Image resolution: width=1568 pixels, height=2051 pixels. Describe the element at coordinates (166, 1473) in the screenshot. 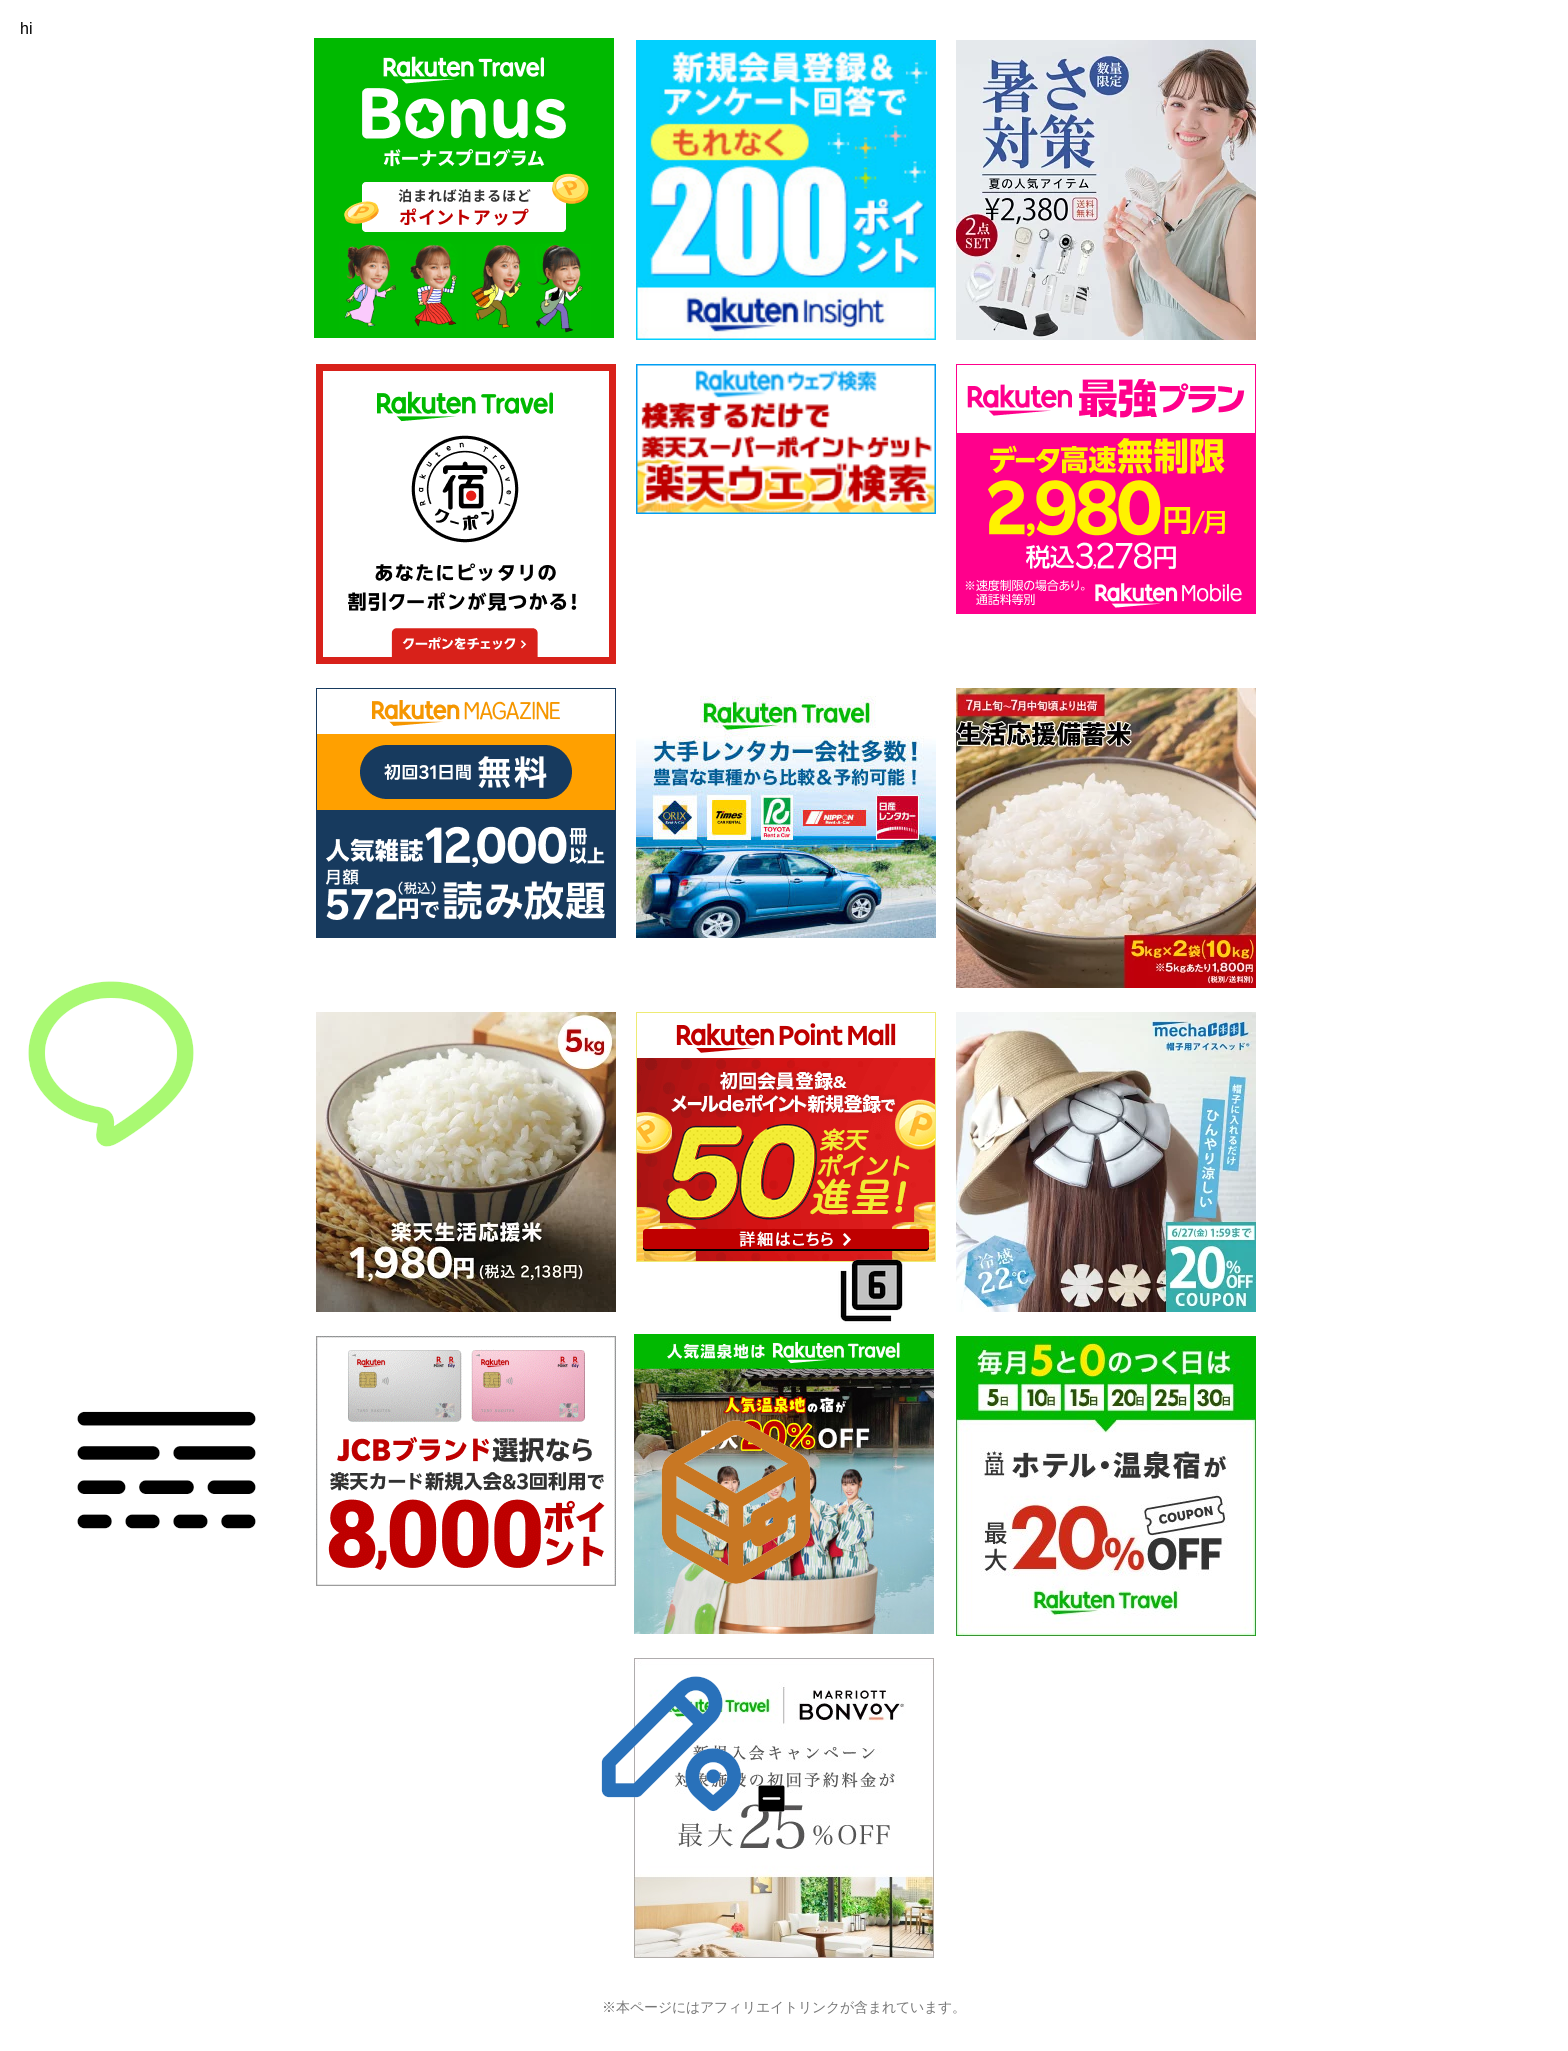

I see `apply a gradient effect to selected element` at that location.